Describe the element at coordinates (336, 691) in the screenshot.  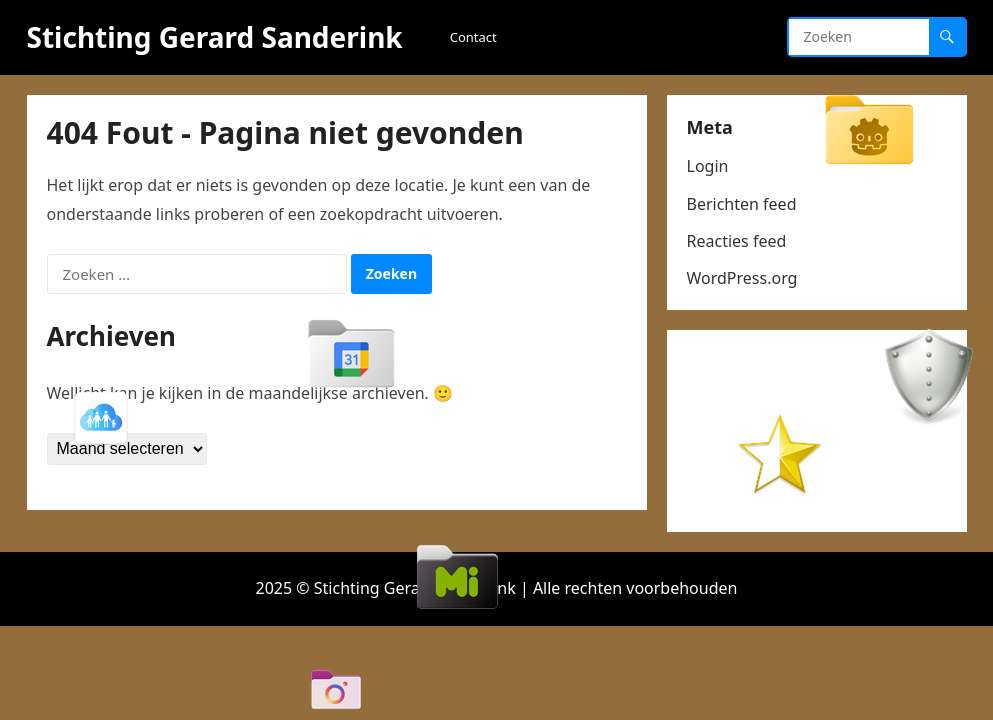
I see `open folder containing instagram downloads` at that location.